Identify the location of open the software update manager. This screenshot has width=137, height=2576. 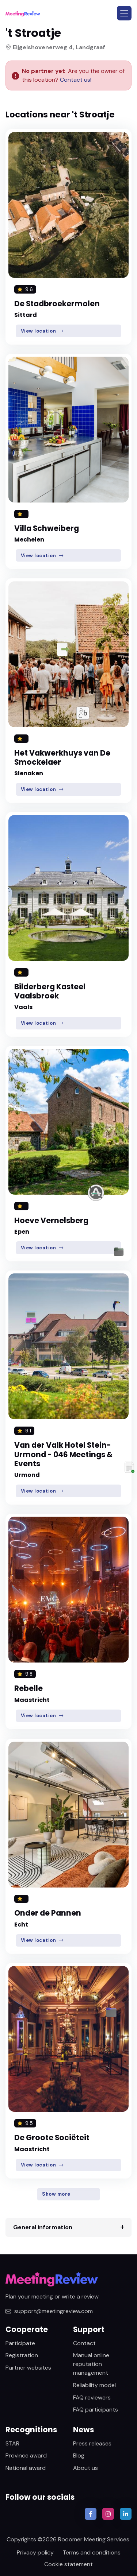
(96, 1192).